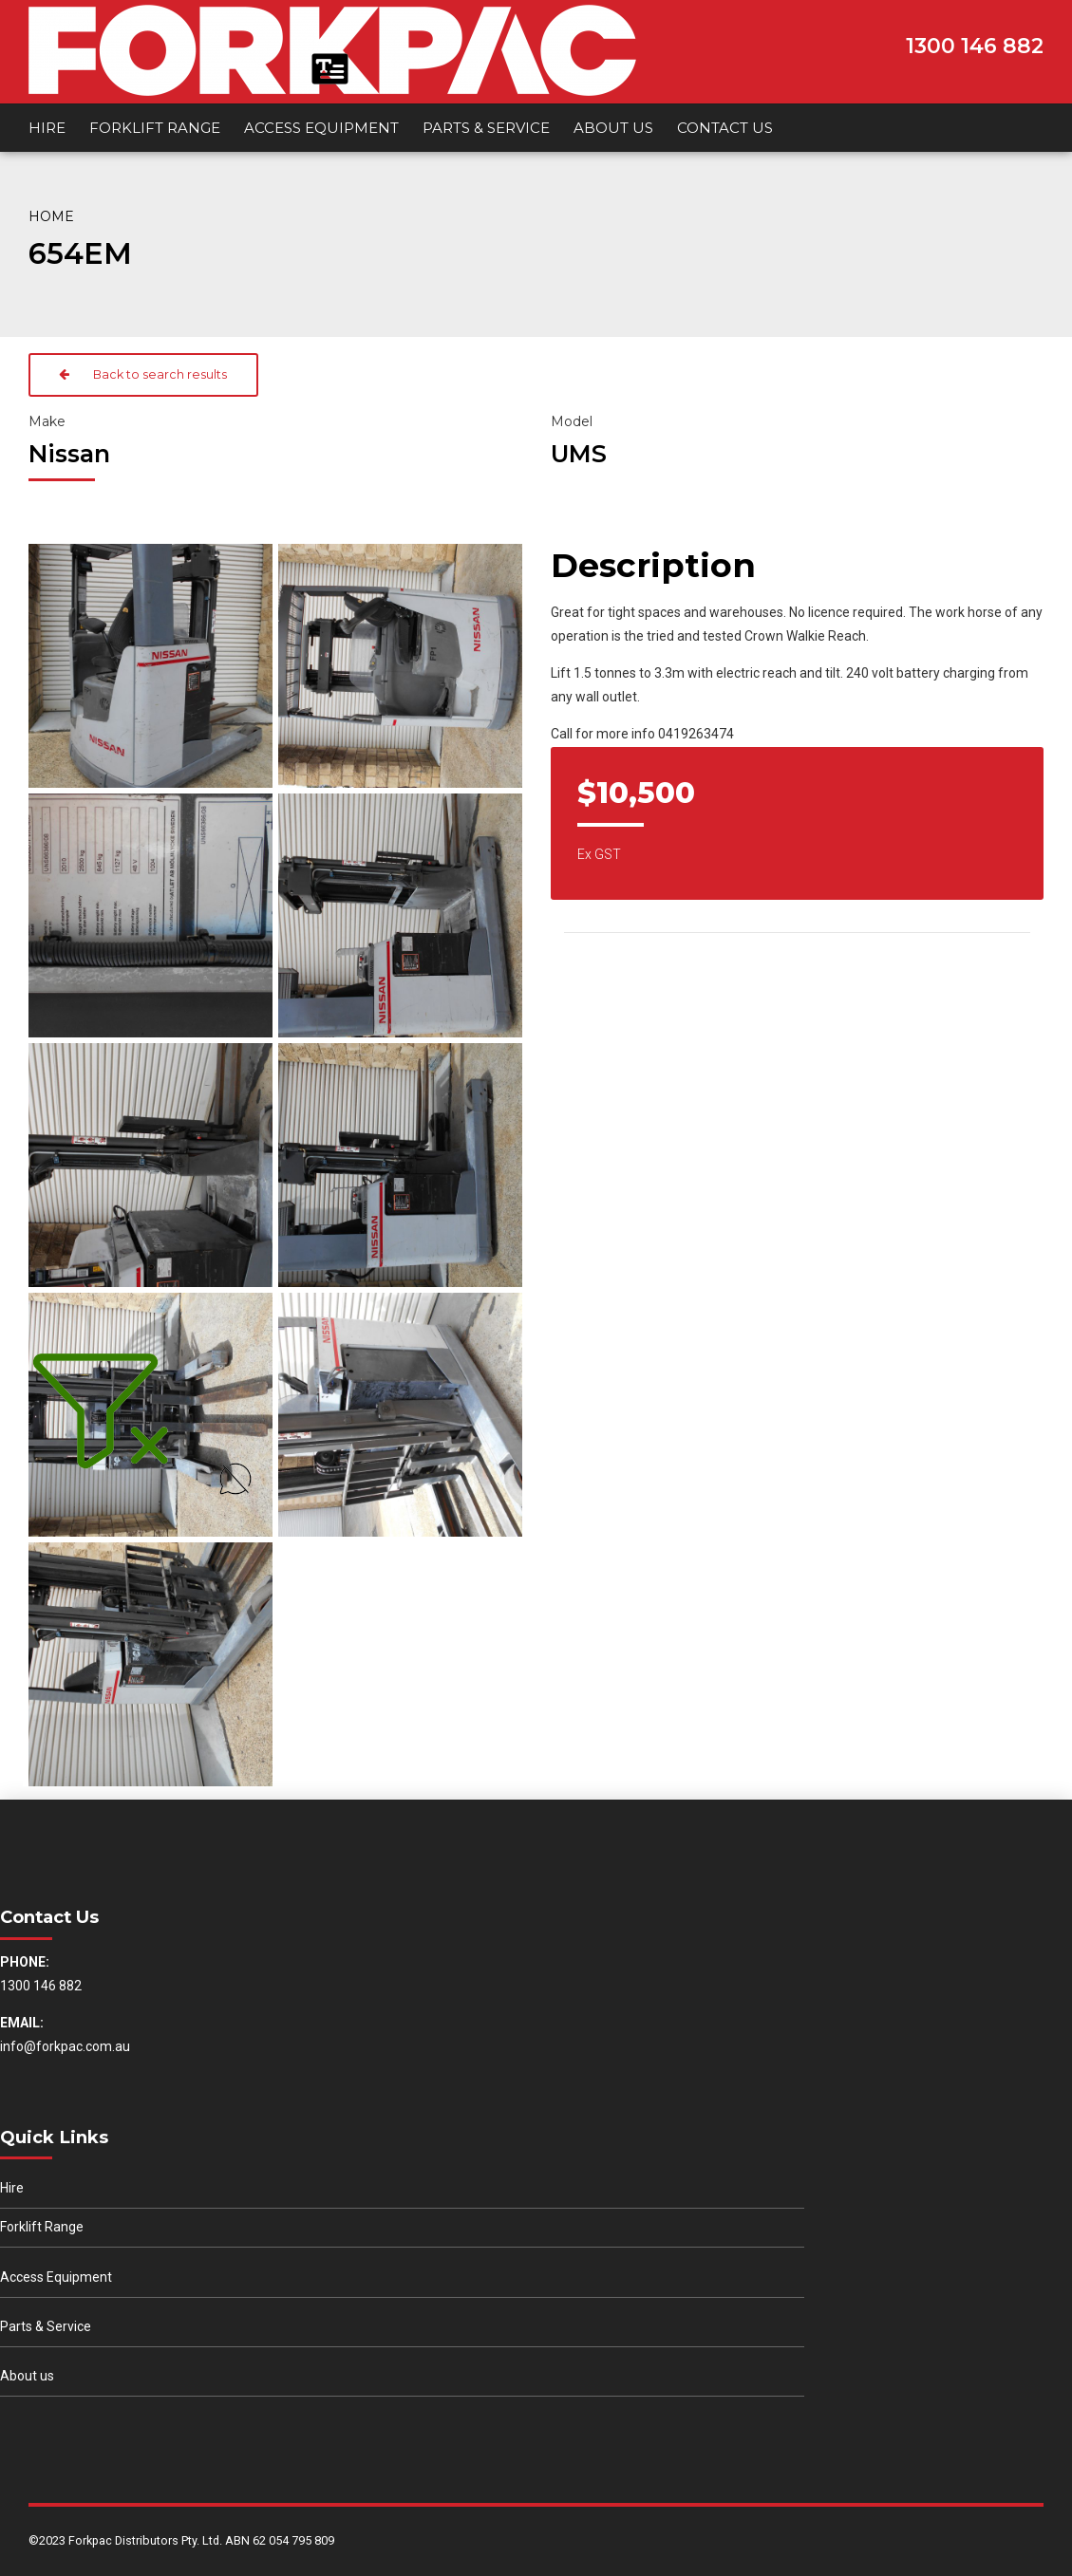  What do you see at coordinates (95, 1406) in the screenshot?
I see `clear all active filters` at bounding box center [95, 1406].